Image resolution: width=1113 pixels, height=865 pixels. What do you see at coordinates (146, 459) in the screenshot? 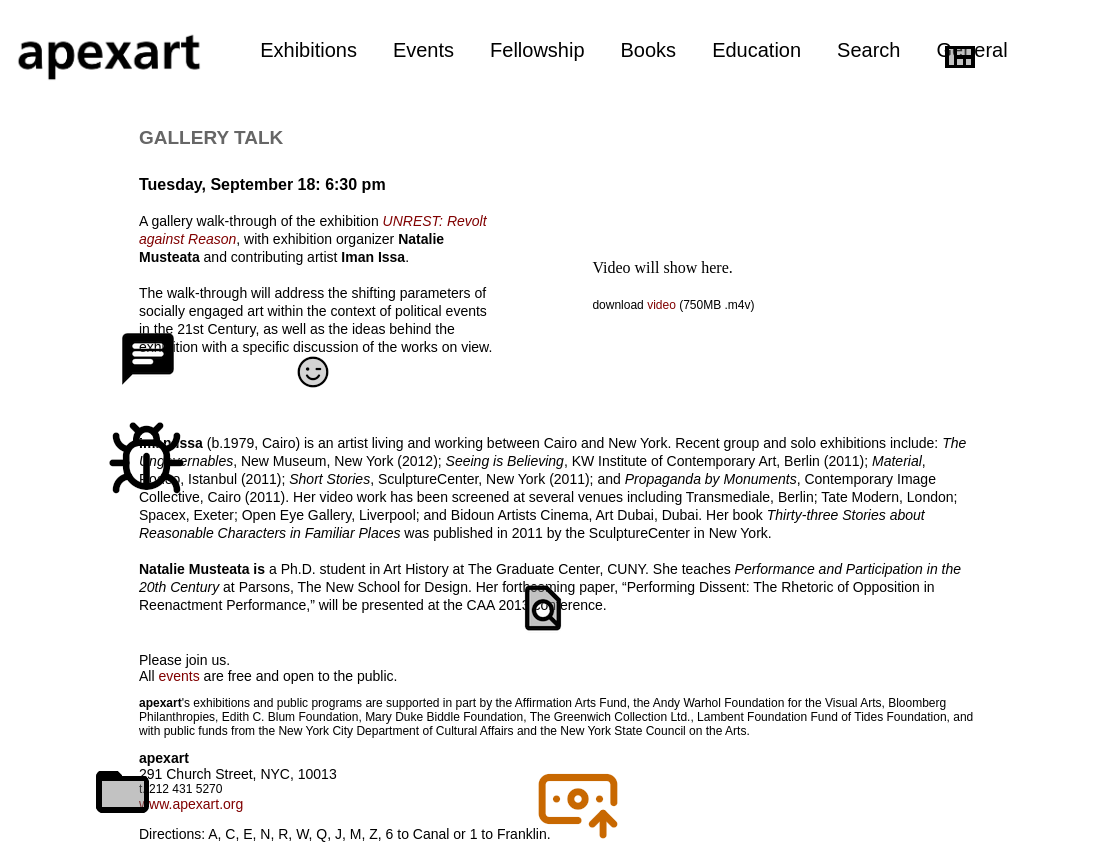
I see `report a bug or issue` at bounding box center [146, 459].